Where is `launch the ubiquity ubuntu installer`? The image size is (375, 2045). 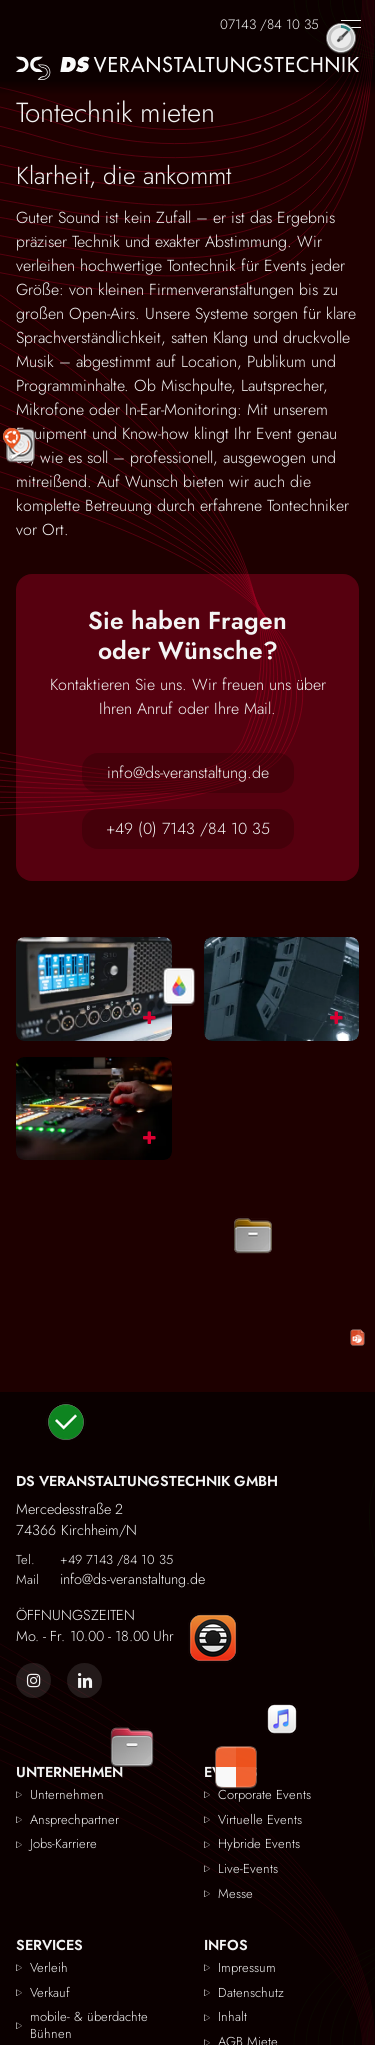
launch the ubiquity ubuntu installer is located at coordinates (20, 445).